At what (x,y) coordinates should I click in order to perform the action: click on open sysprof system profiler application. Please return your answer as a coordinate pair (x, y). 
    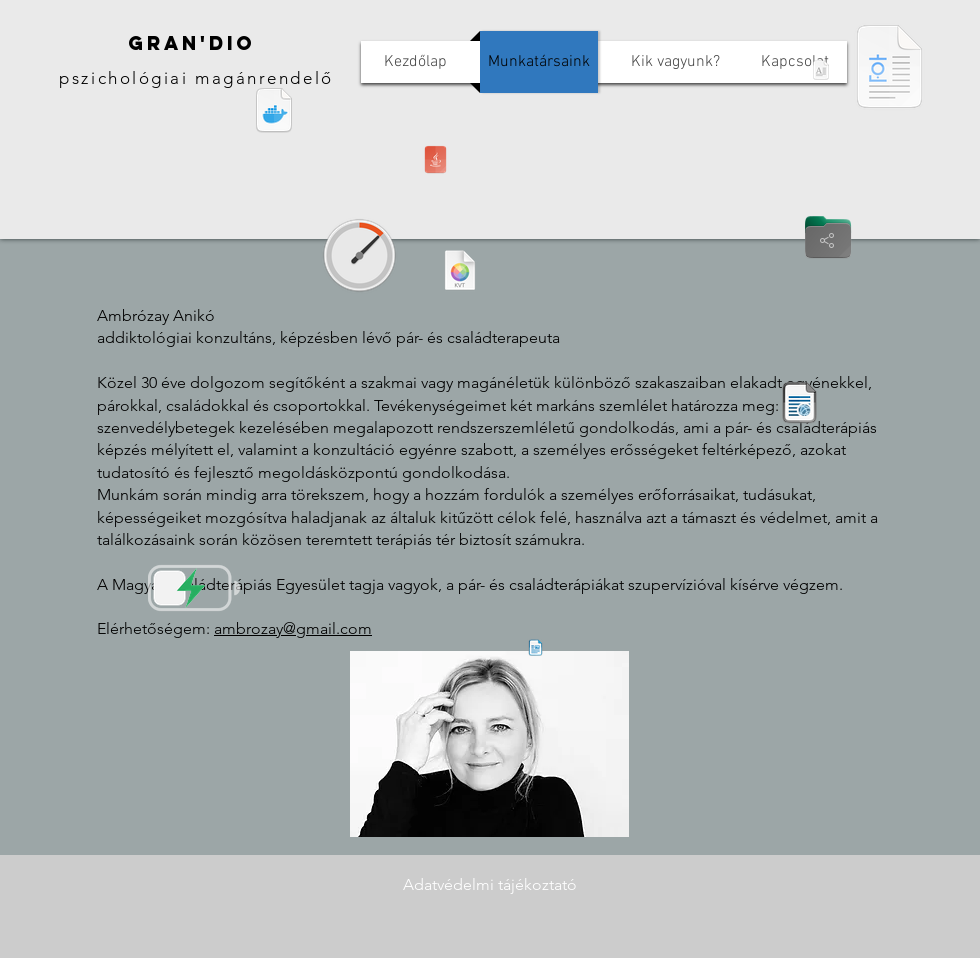
    Looking at the image, I should click on (359, 255).